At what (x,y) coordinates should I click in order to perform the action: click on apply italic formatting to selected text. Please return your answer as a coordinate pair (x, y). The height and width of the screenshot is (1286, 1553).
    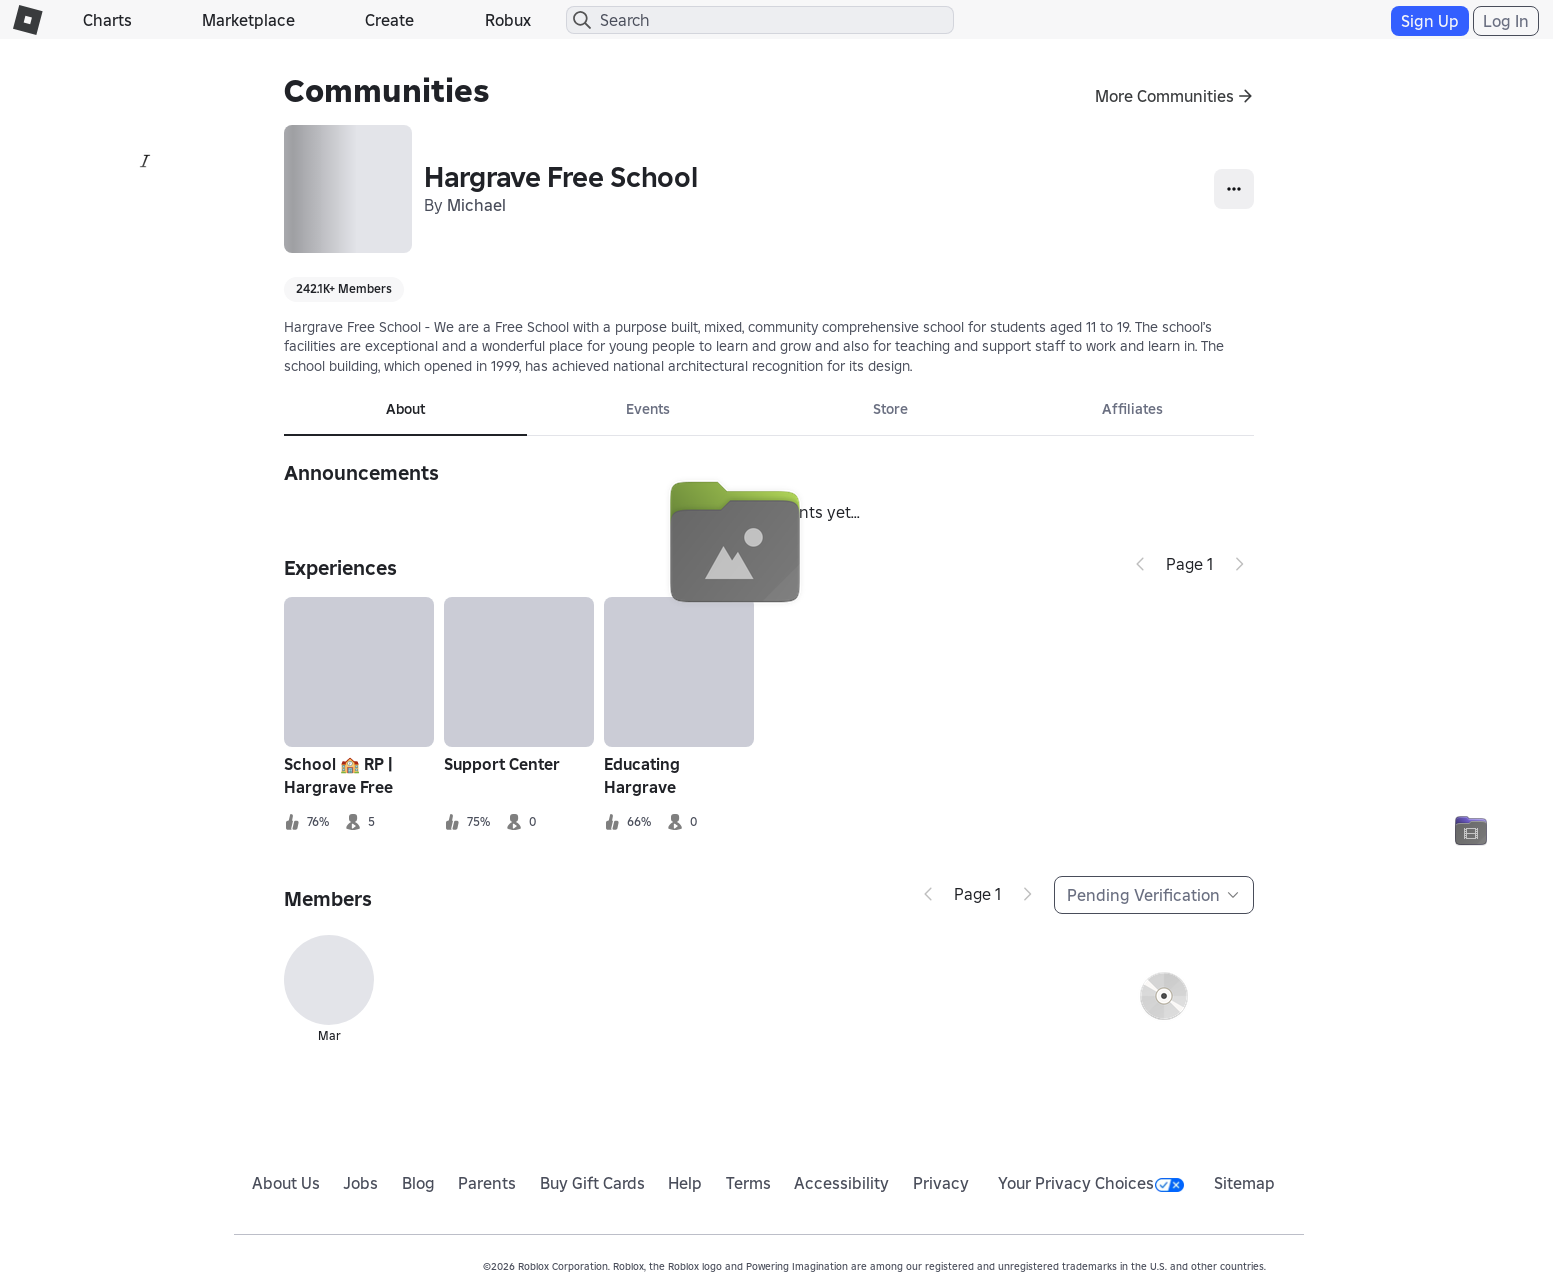
    Looking at the image, I should click on (145, 161).